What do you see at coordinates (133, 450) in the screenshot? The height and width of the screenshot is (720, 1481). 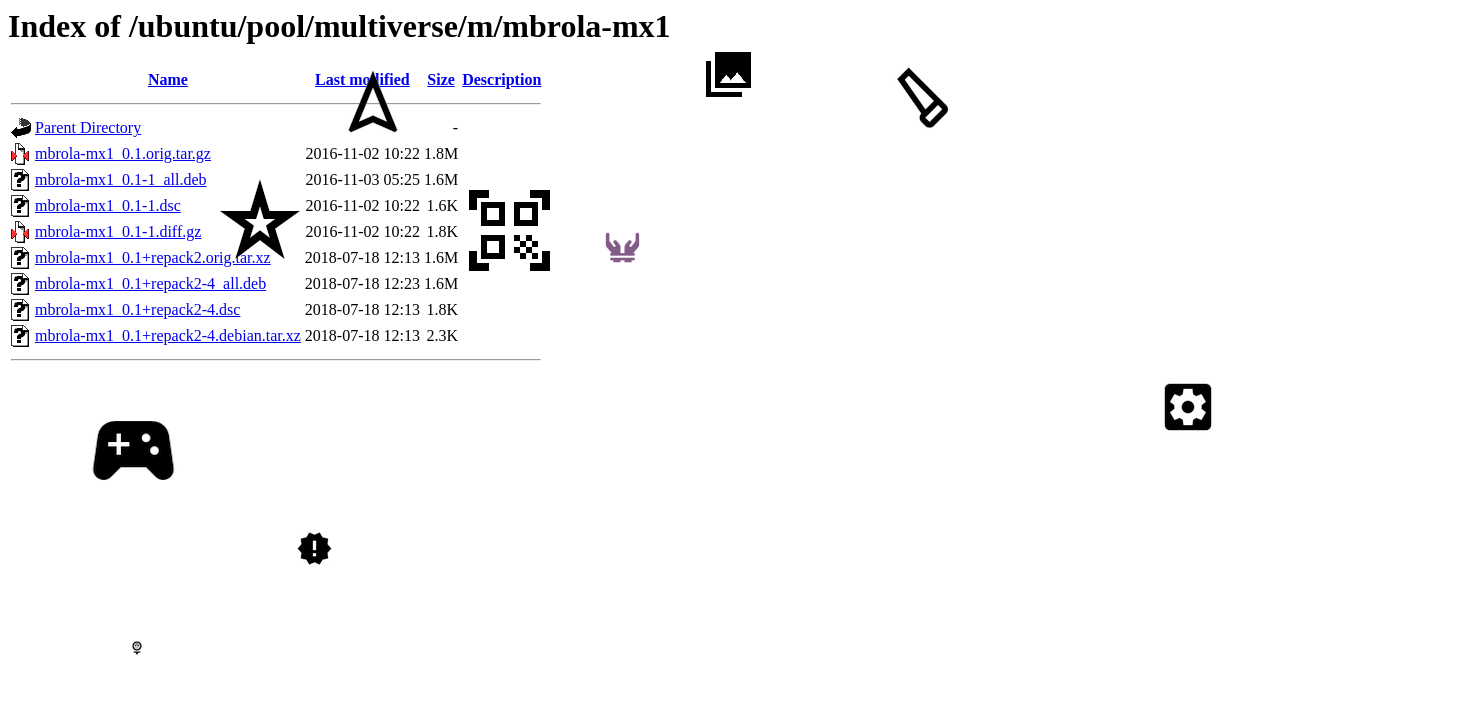 I see `access gaming or esports features` at bounding box center [133, 450].